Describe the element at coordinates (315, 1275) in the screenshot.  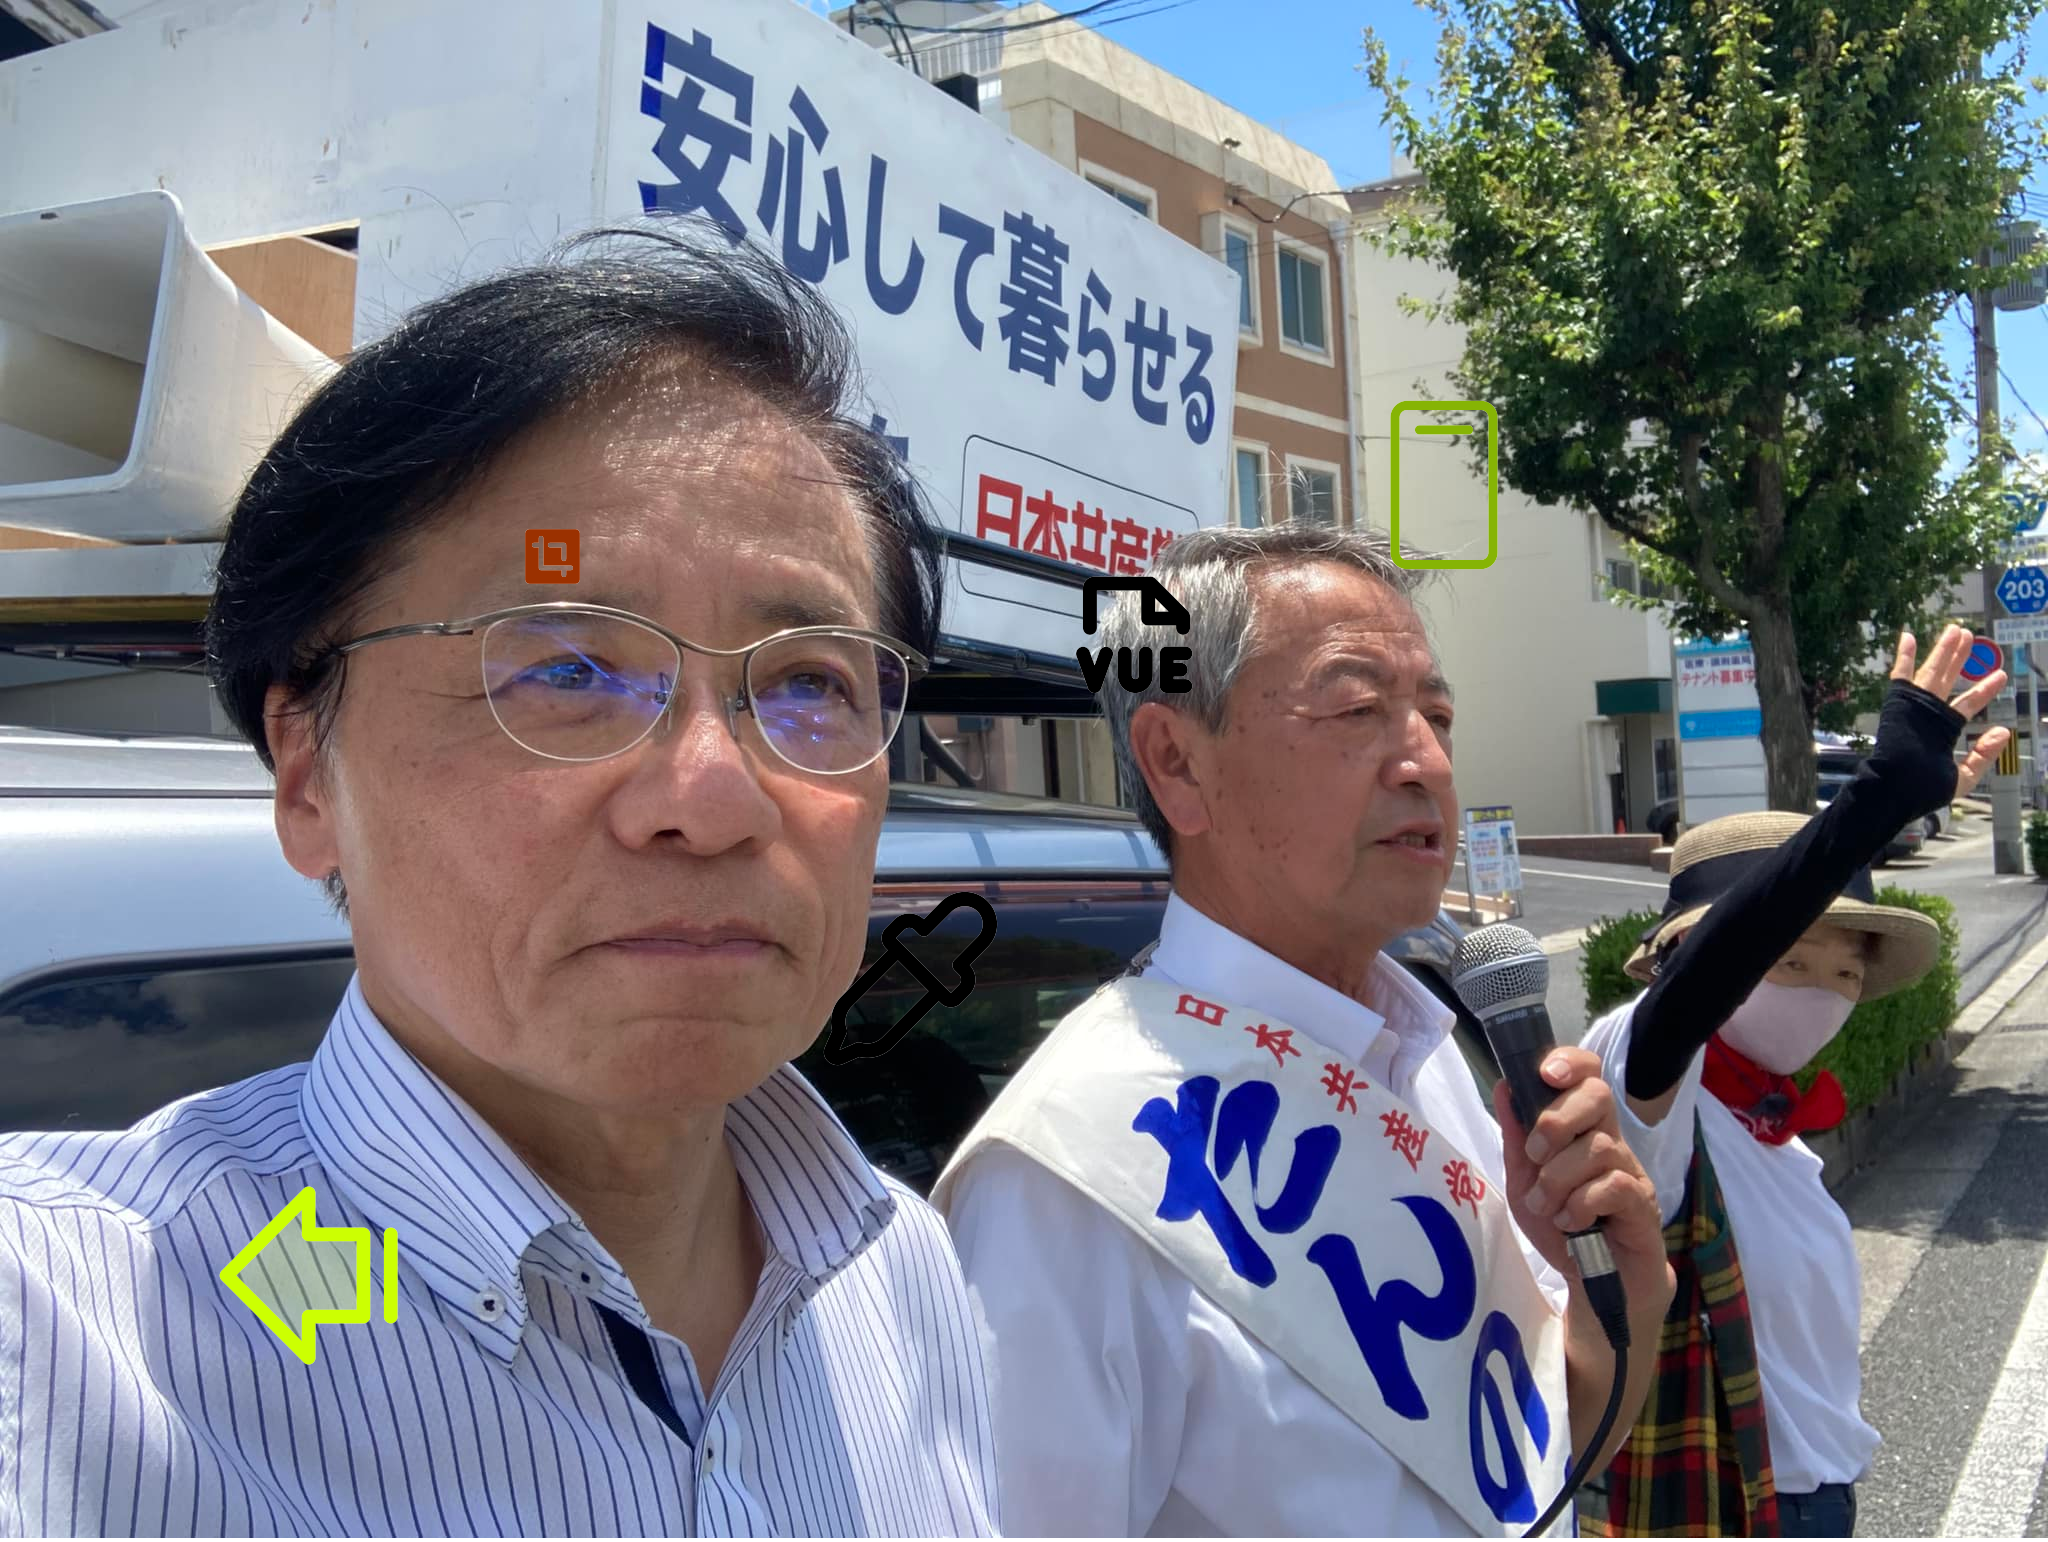
I see `go back to previous screen` at that location.